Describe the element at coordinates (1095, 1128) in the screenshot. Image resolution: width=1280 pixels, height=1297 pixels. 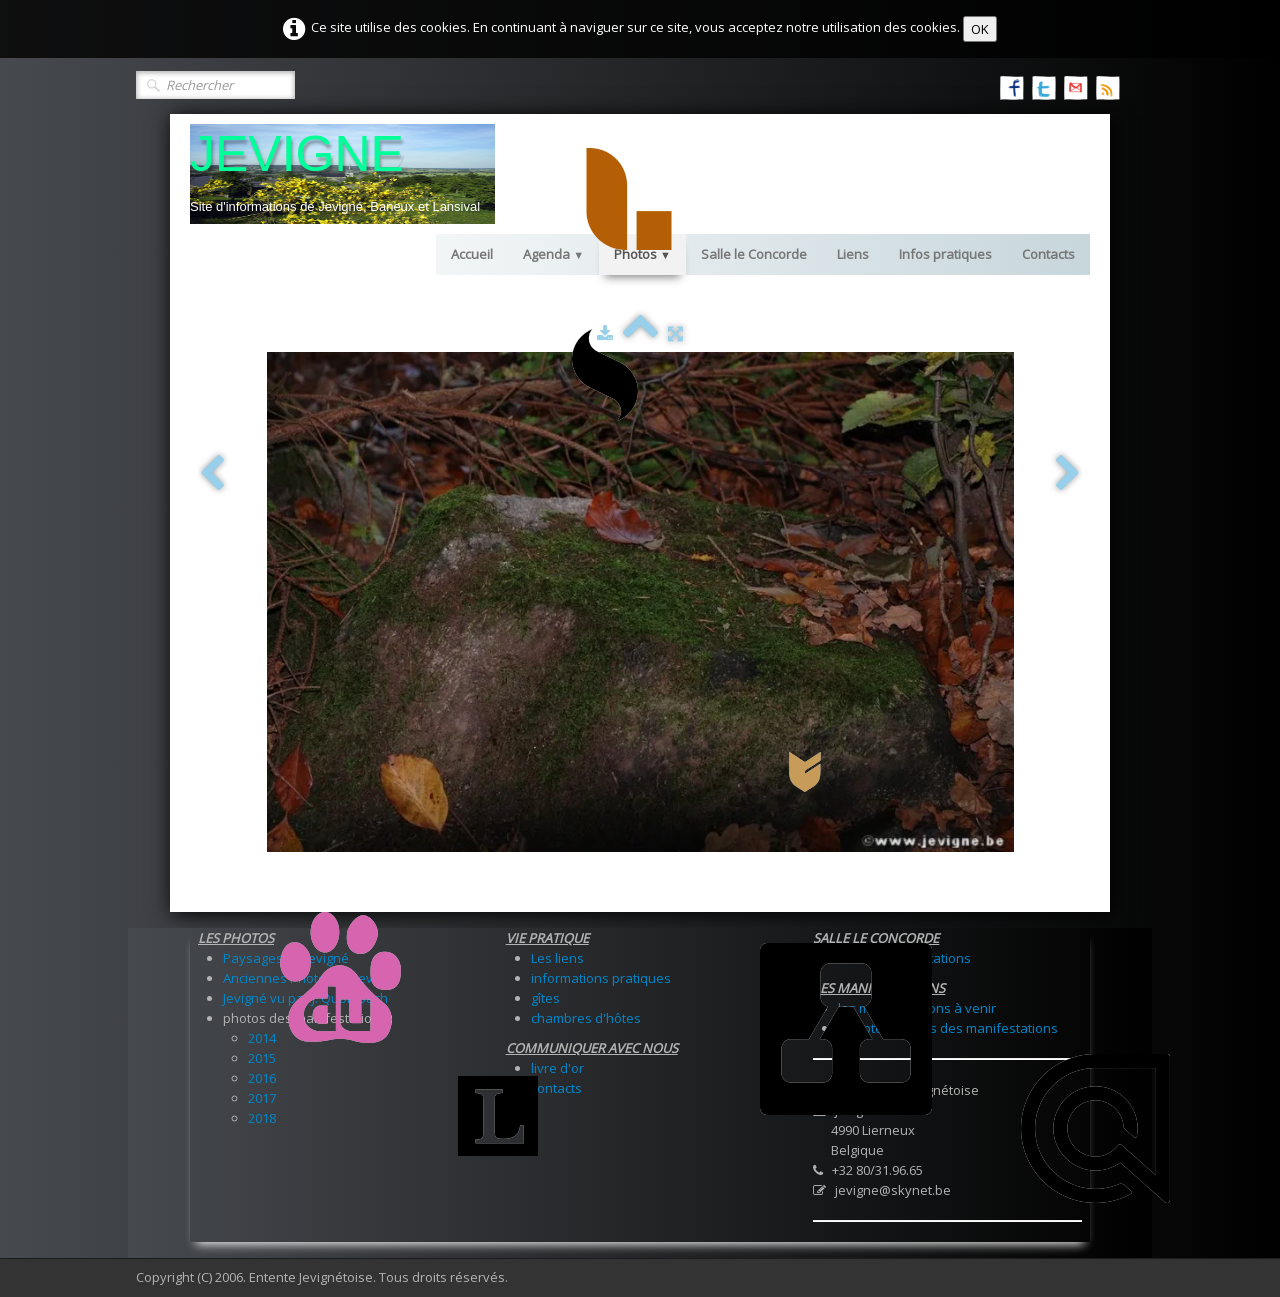
I see `search powered by Algolia` at that location.